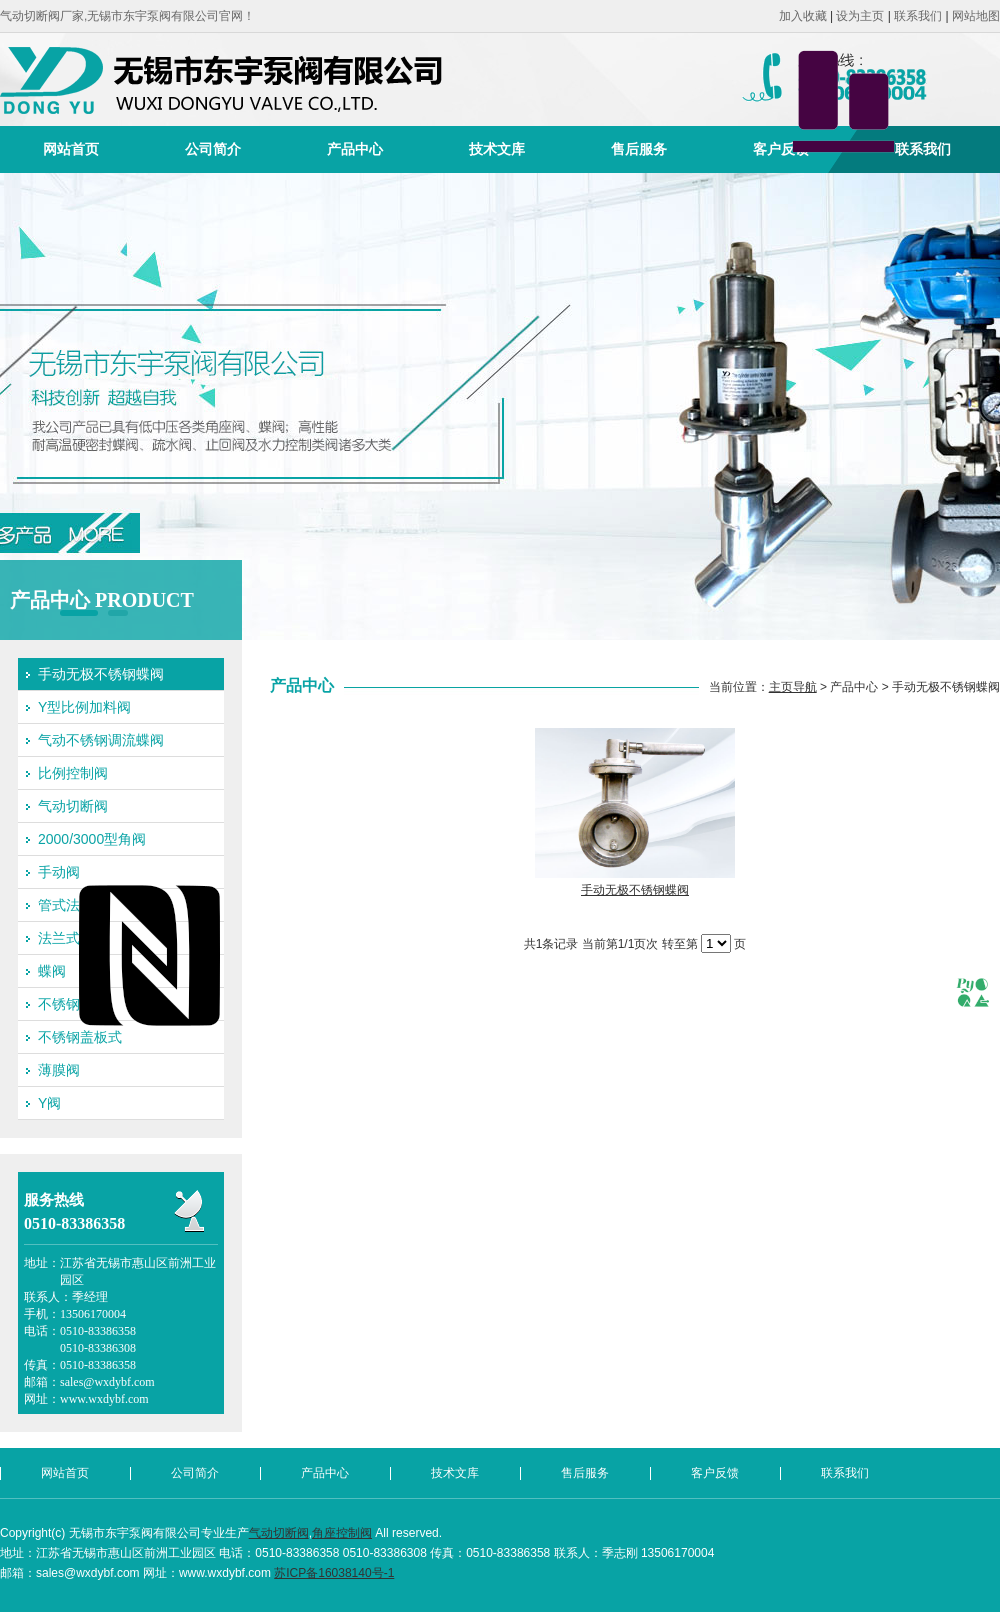  Describe the element at coordinates (843, 101) in the screenshot. I see `align items to the bottom edge` at that location.